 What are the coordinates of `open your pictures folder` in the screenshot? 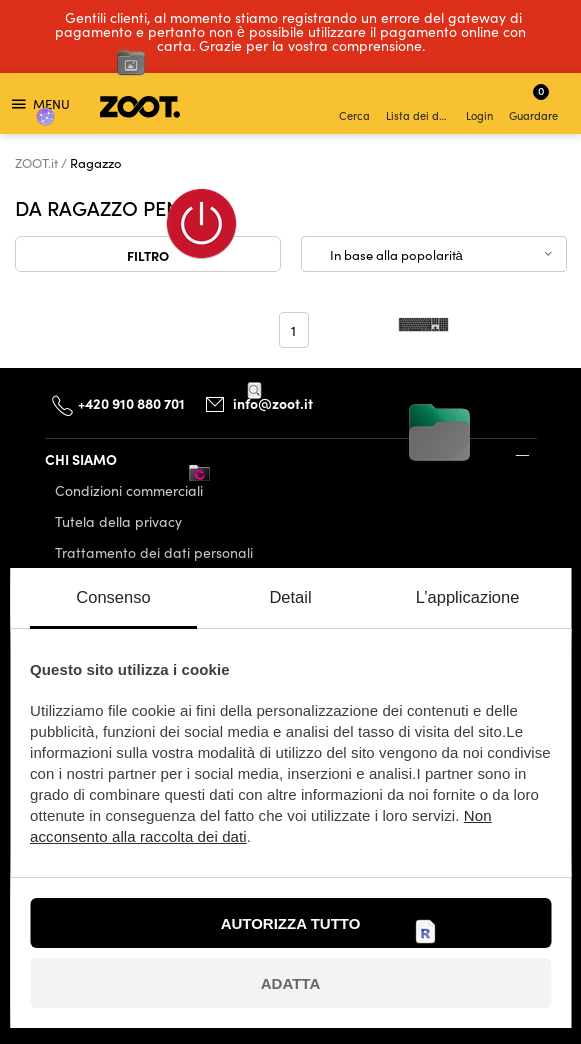 It's located at (131, 62).